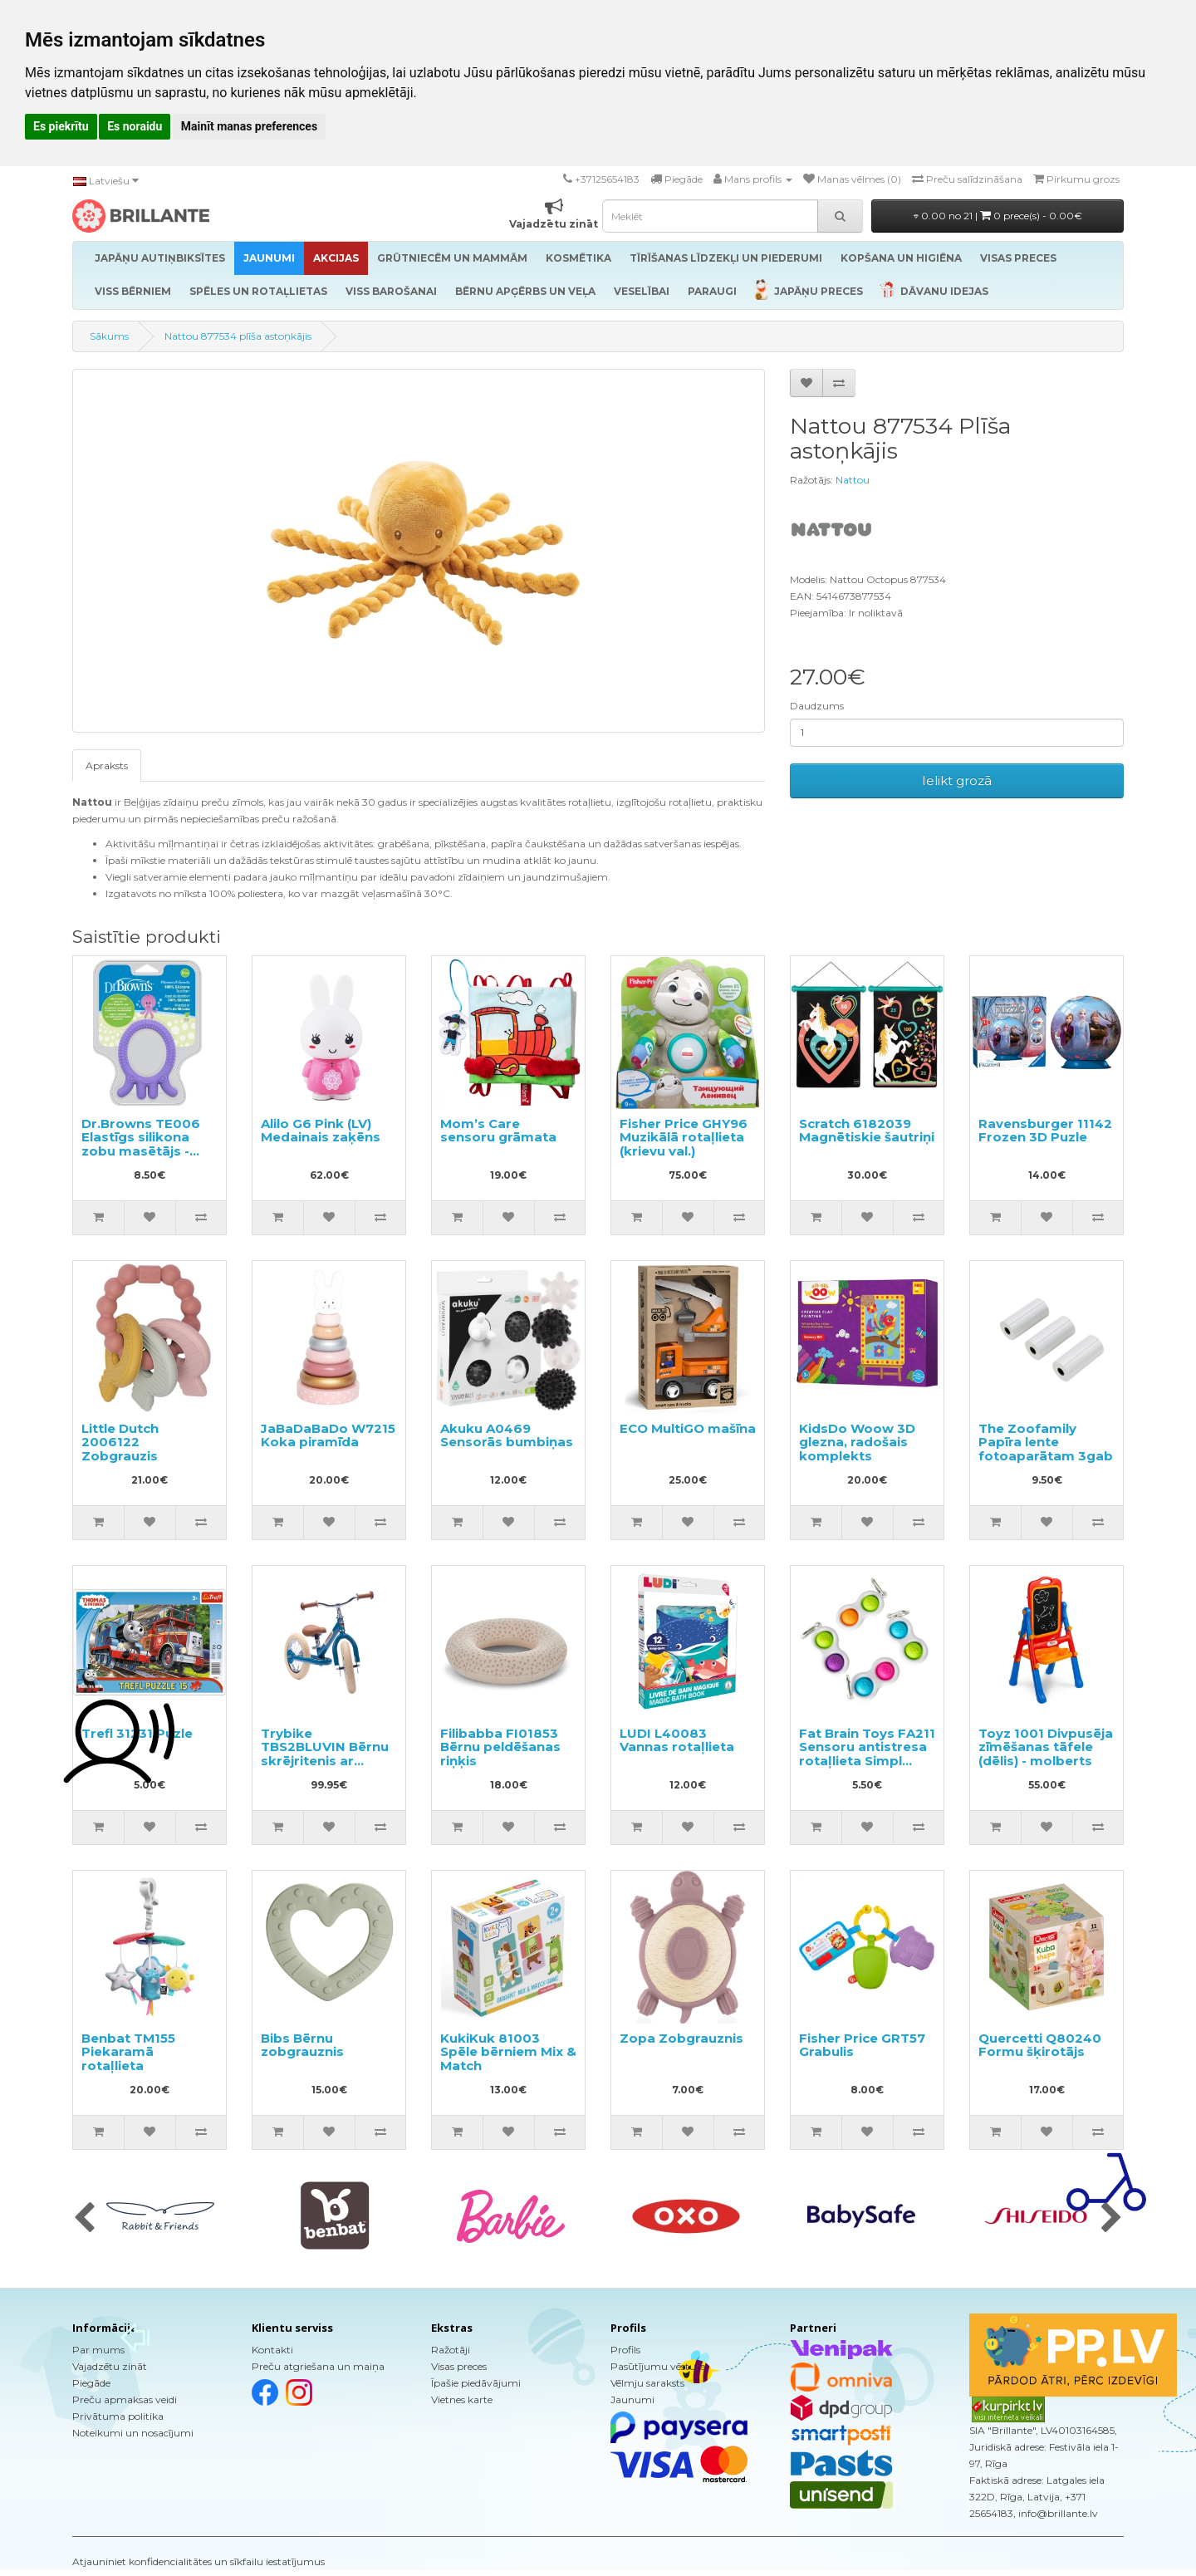  What do you see at coordinates (1106, 2185) in the screenshot?
I see `select scooter as transportation mode` at bounding box center [1106, 2185].